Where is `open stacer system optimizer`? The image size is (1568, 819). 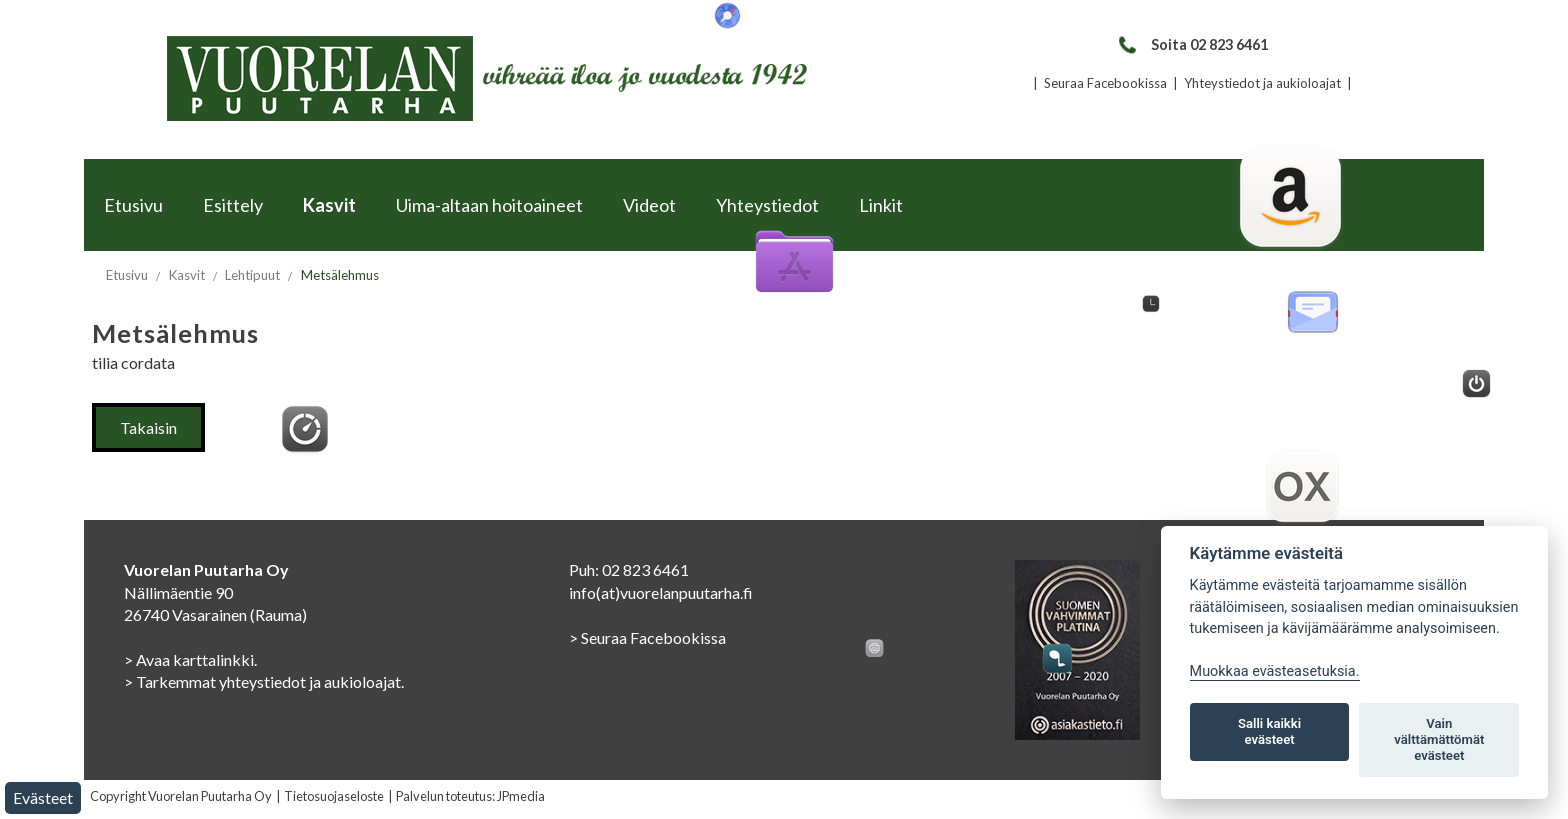 open stacer system optimizer is located at coordinates (305, 429).